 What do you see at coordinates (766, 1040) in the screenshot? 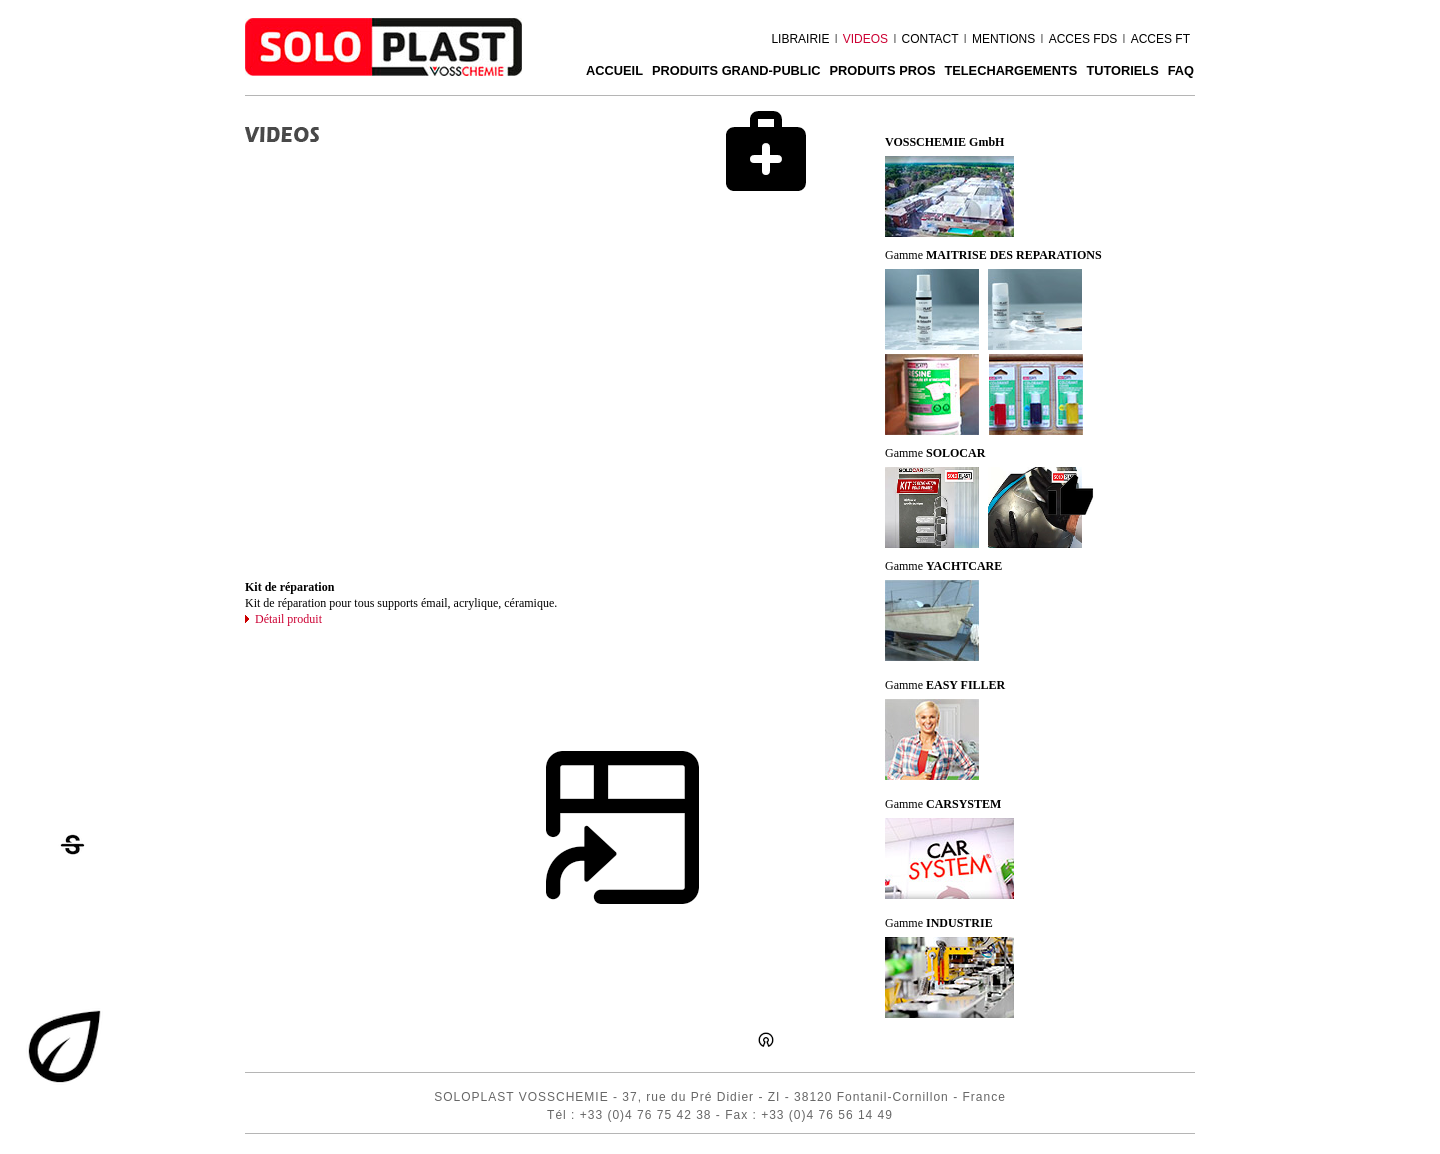
I see `indicates open source software or project` at bounding box center [766, 1040].